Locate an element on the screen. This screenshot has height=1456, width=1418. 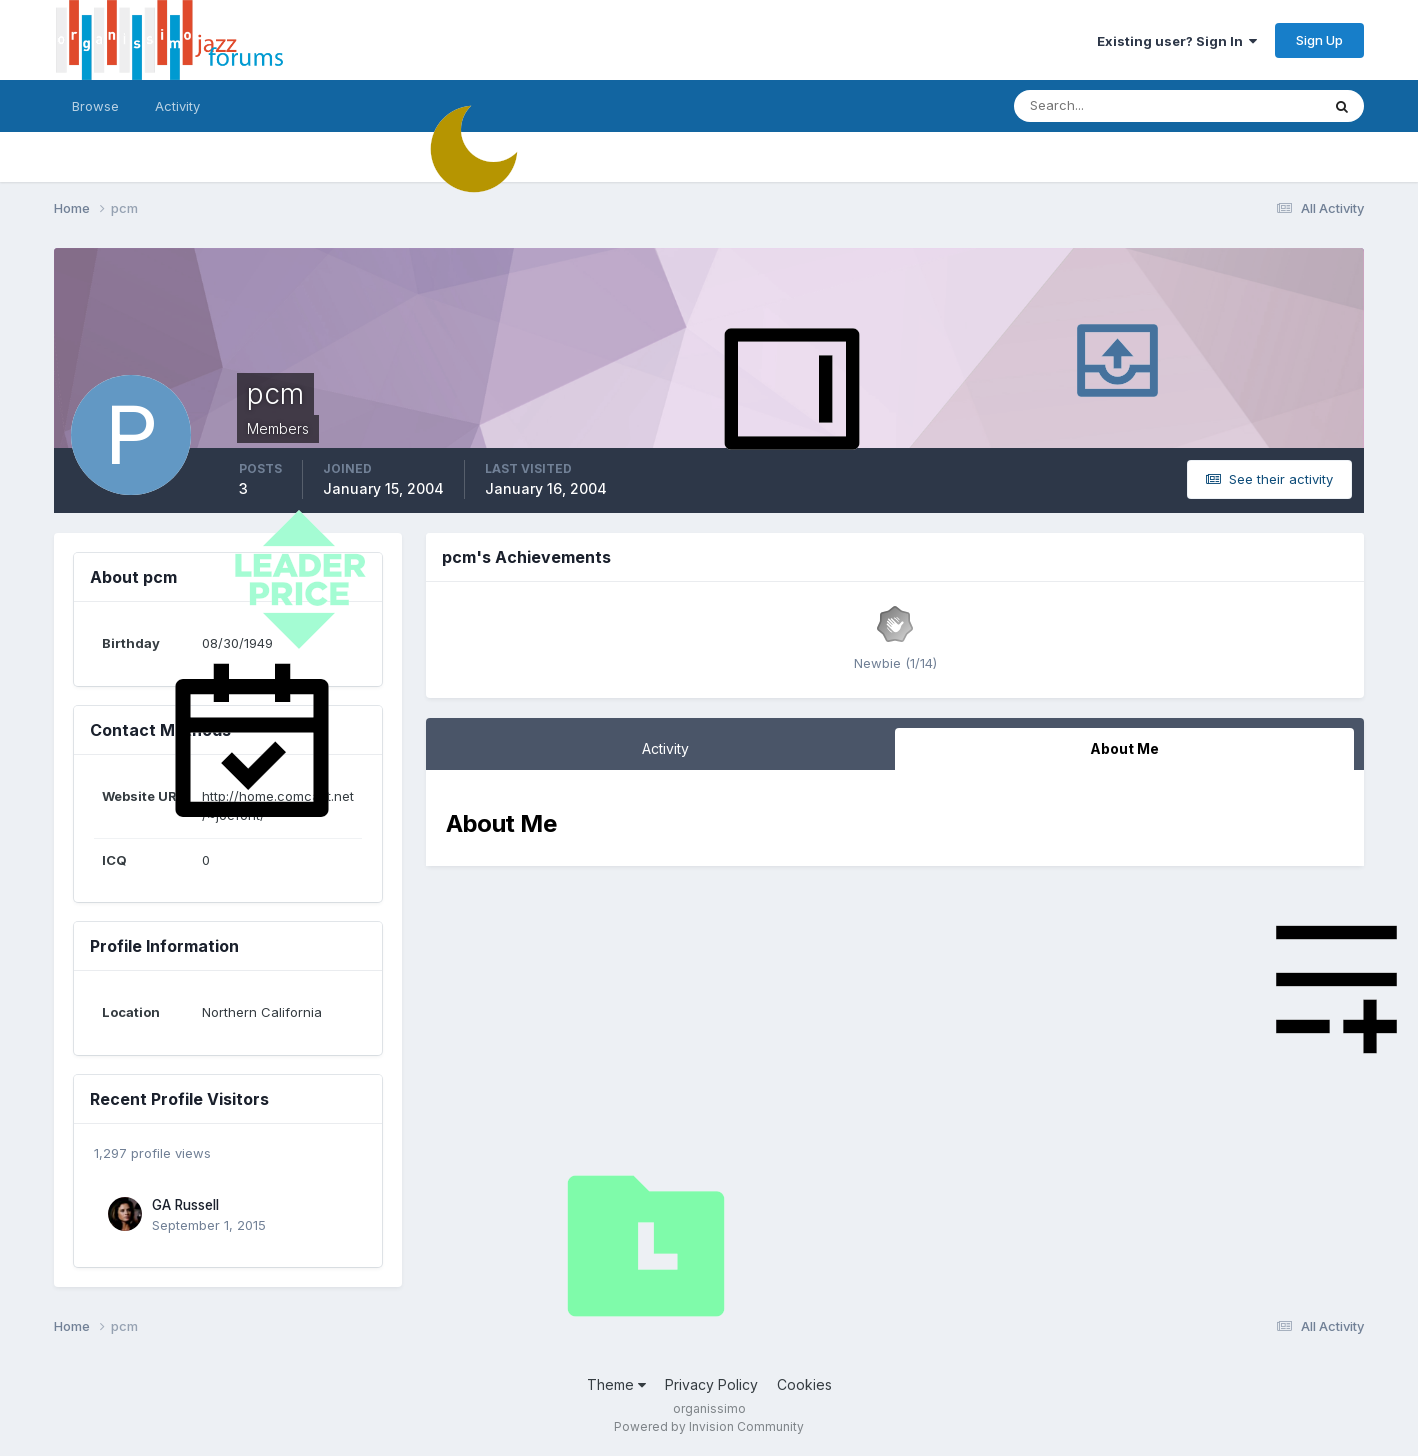
view folder history or recent files is located at coordinates (646, 1246).